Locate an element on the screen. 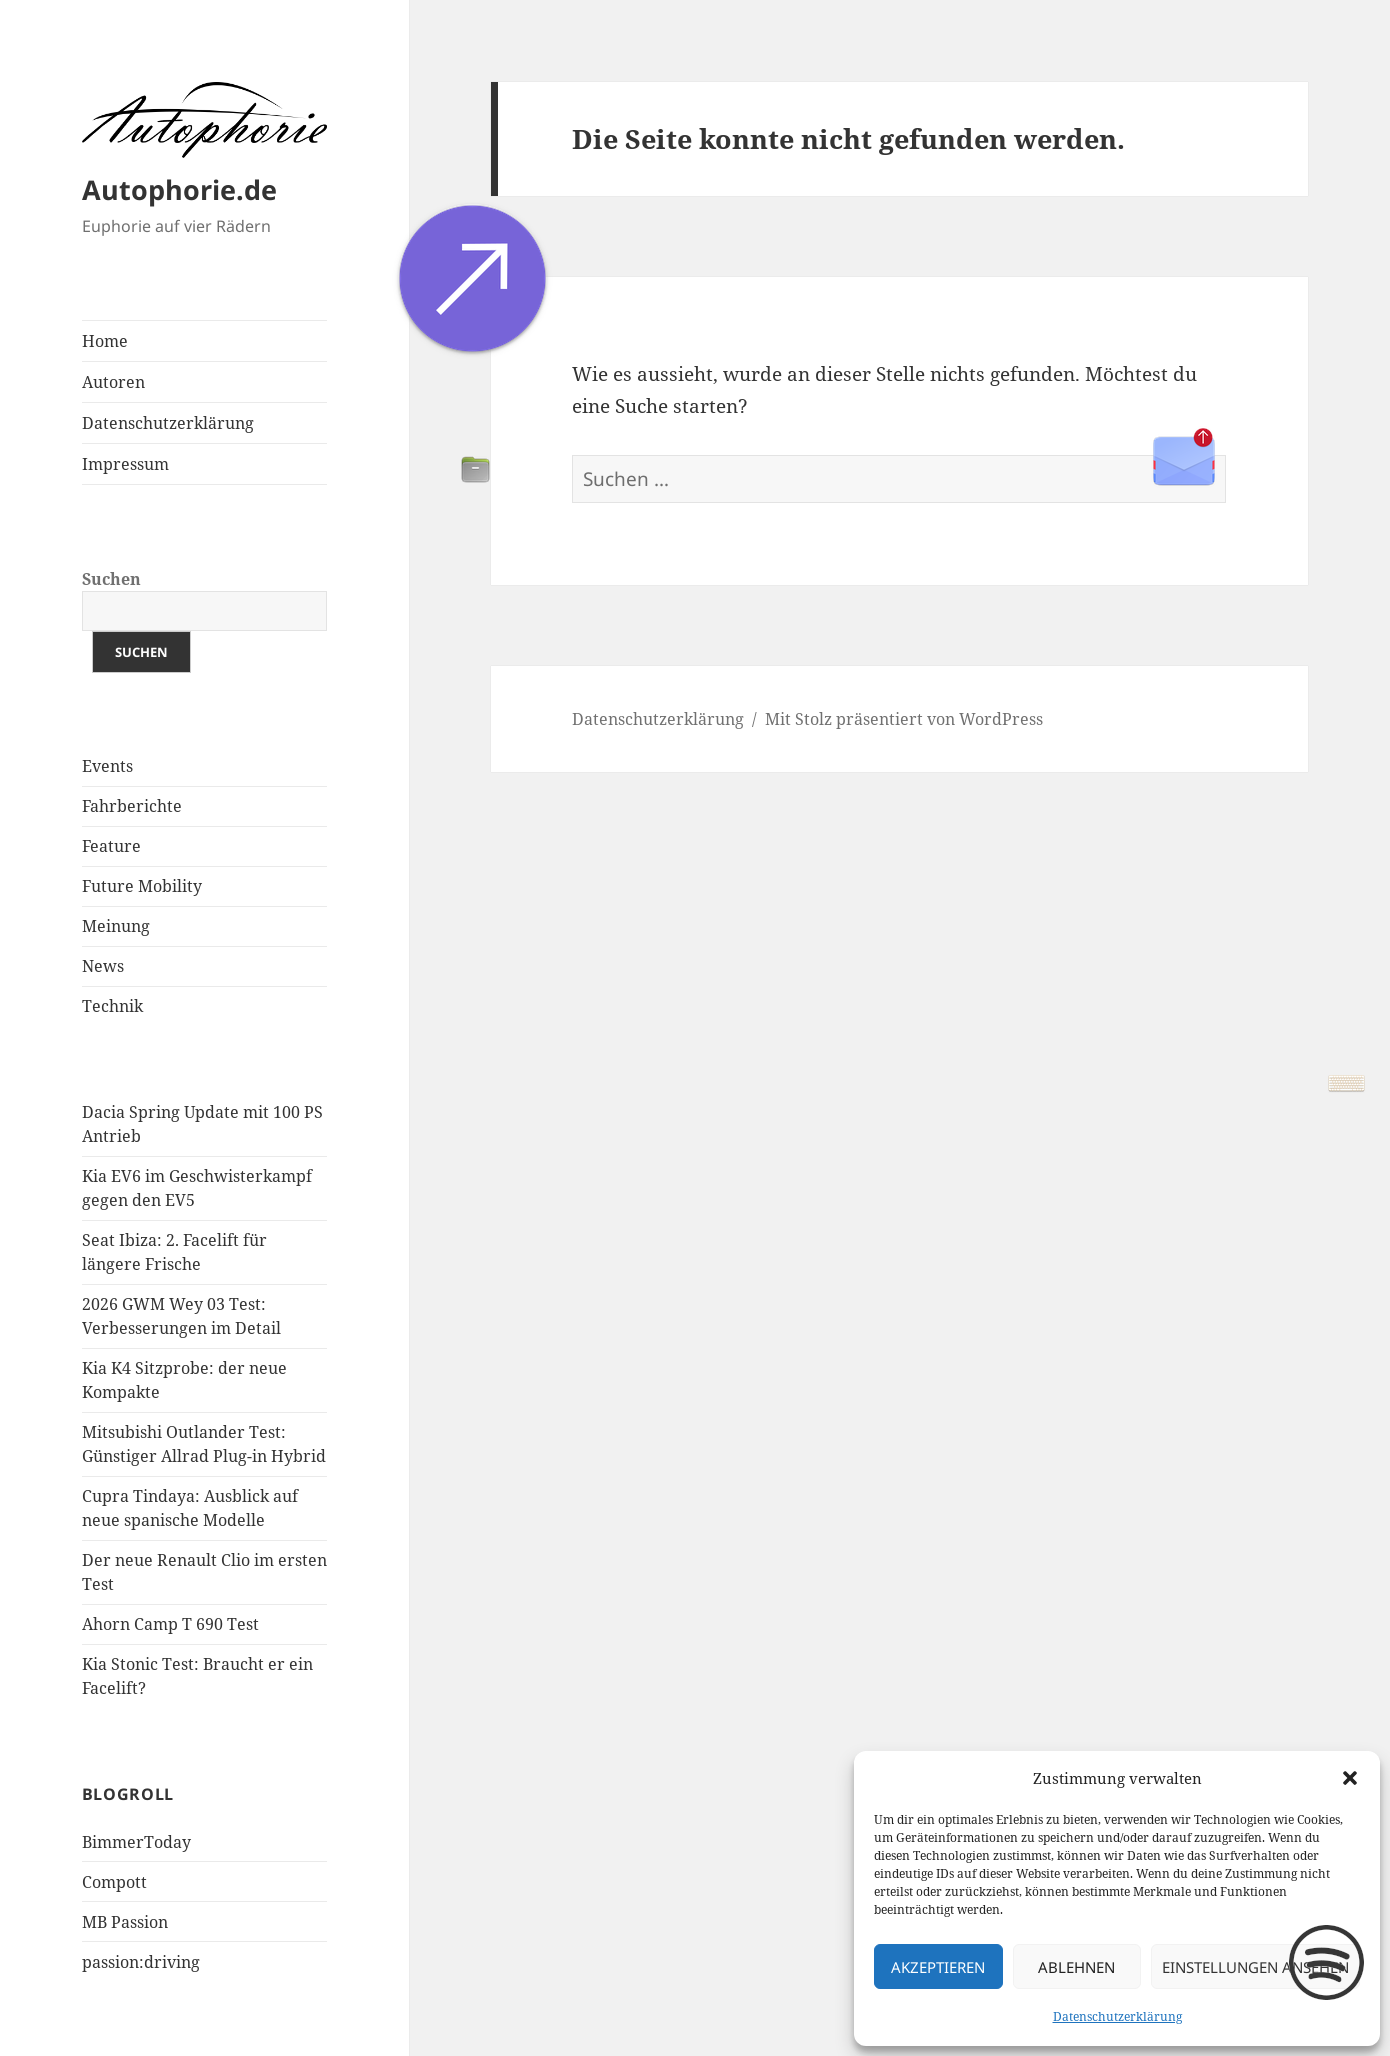 The width and height of the screenshot is (1390, 2056). open spotify is located at coordinates (1326, 1962).